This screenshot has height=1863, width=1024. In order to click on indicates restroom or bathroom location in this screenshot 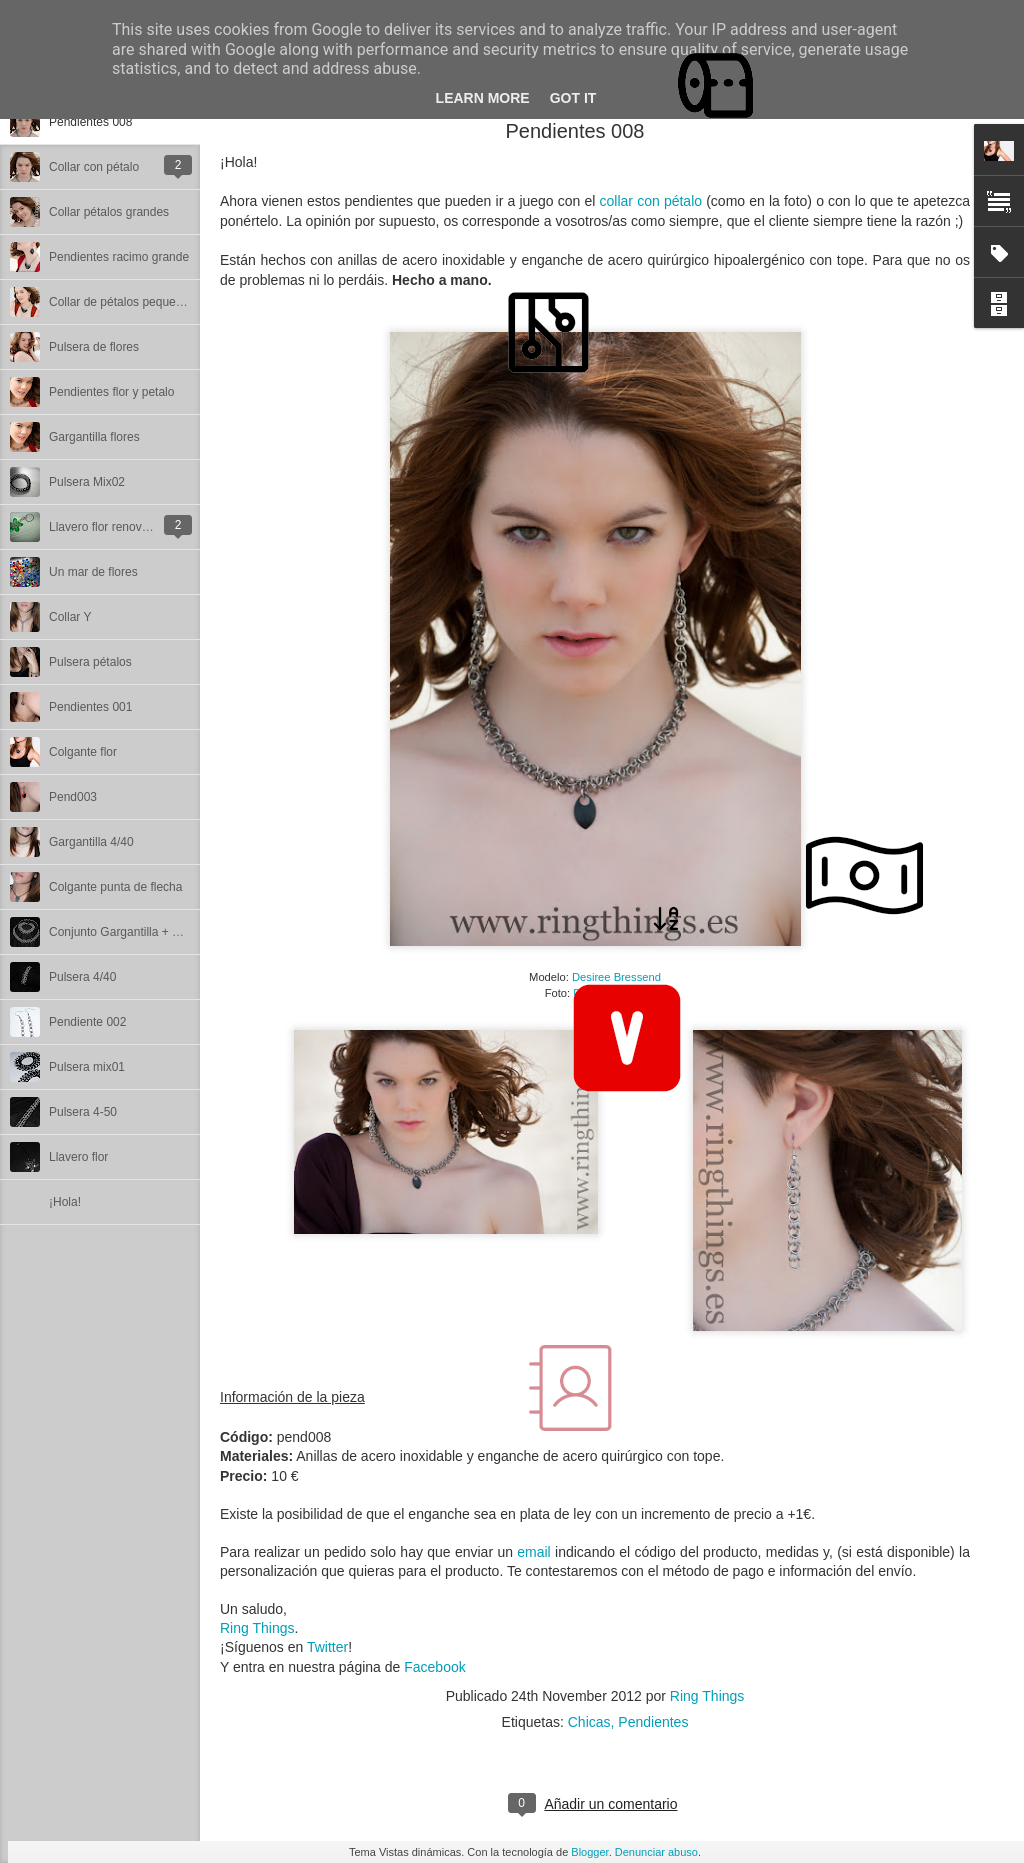, I will do `click(715, 85)`.